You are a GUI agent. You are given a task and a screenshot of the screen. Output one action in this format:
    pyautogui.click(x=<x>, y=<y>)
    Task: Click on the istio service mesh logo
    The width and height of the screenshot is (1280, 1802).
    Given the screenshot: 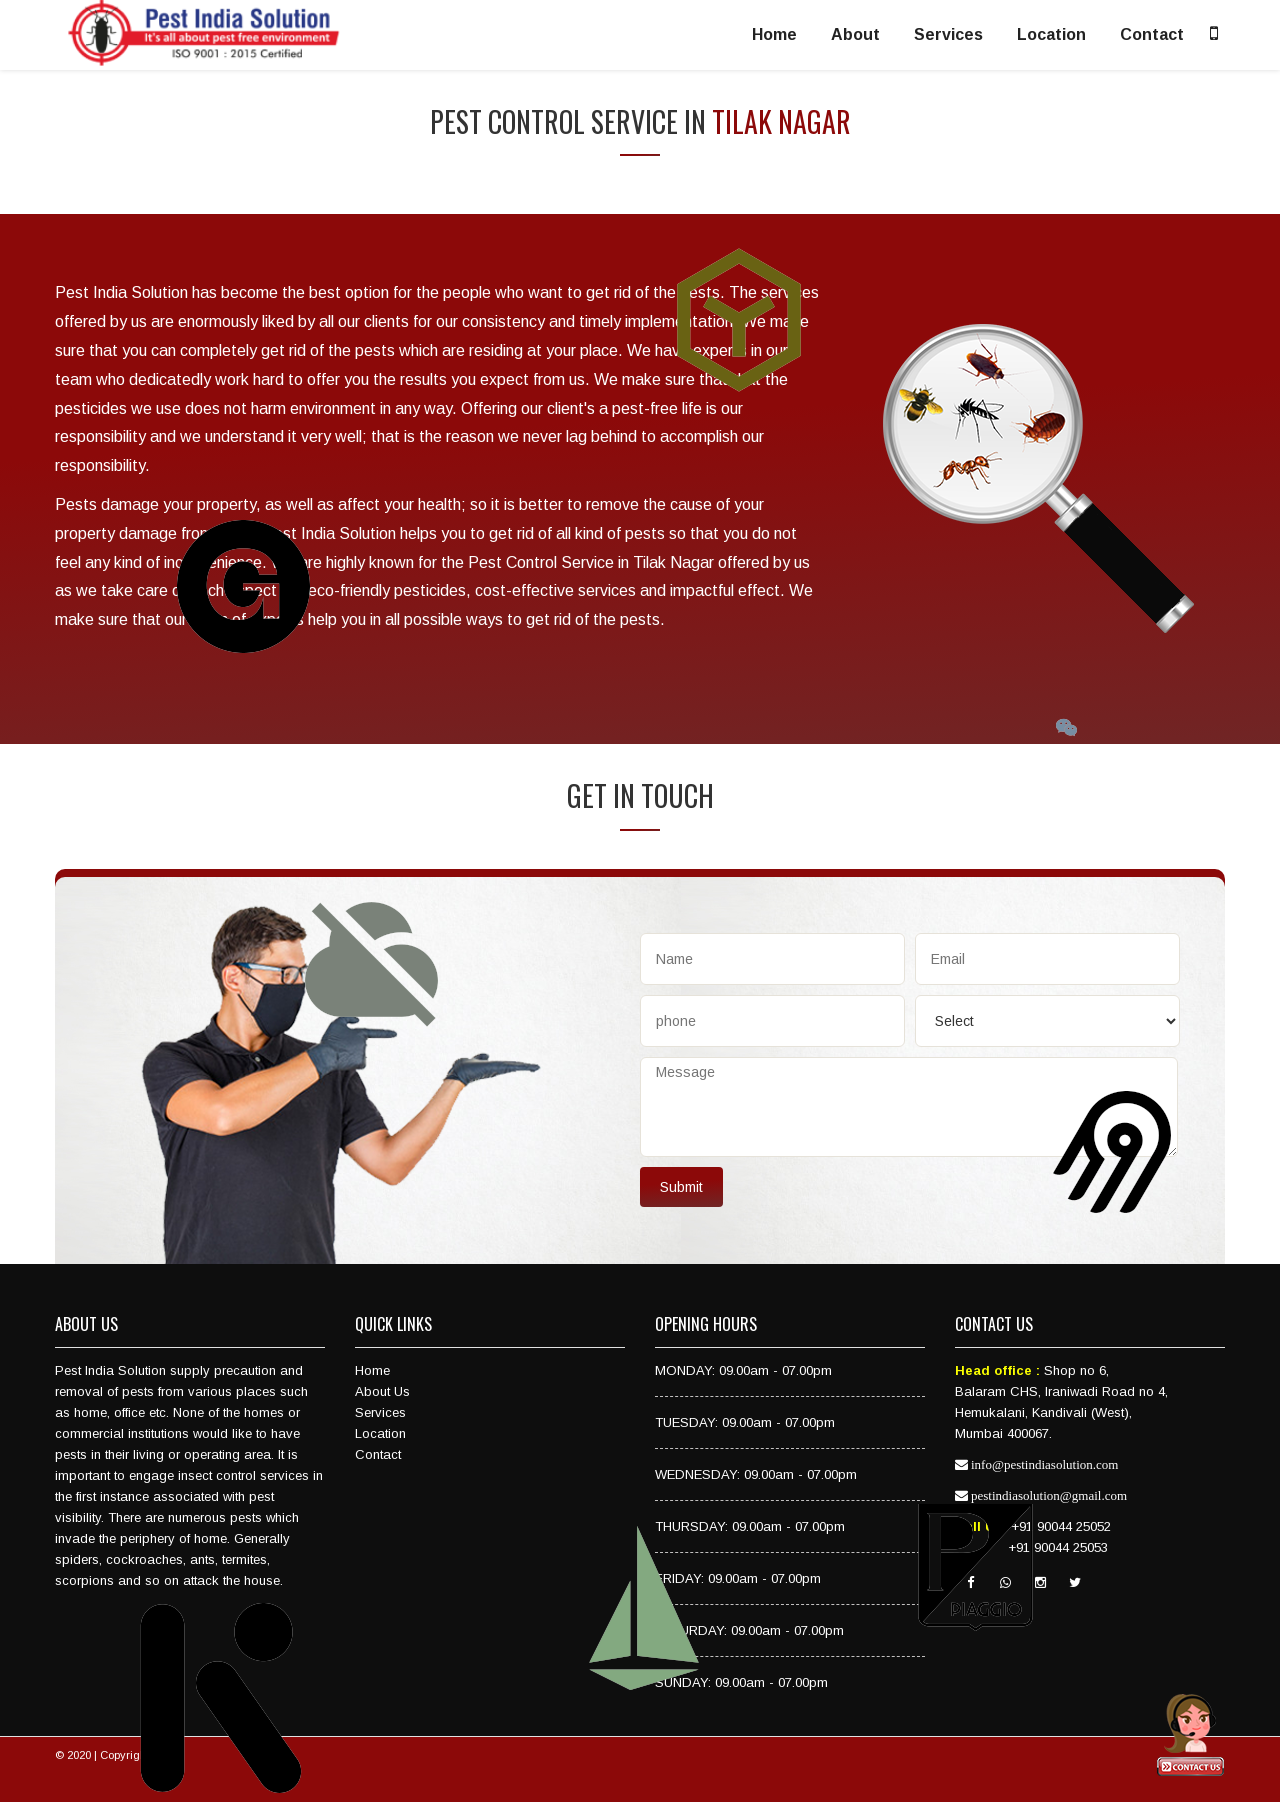 What is the action you would take?
    pyautogui.click(x=644, y=1608)
    